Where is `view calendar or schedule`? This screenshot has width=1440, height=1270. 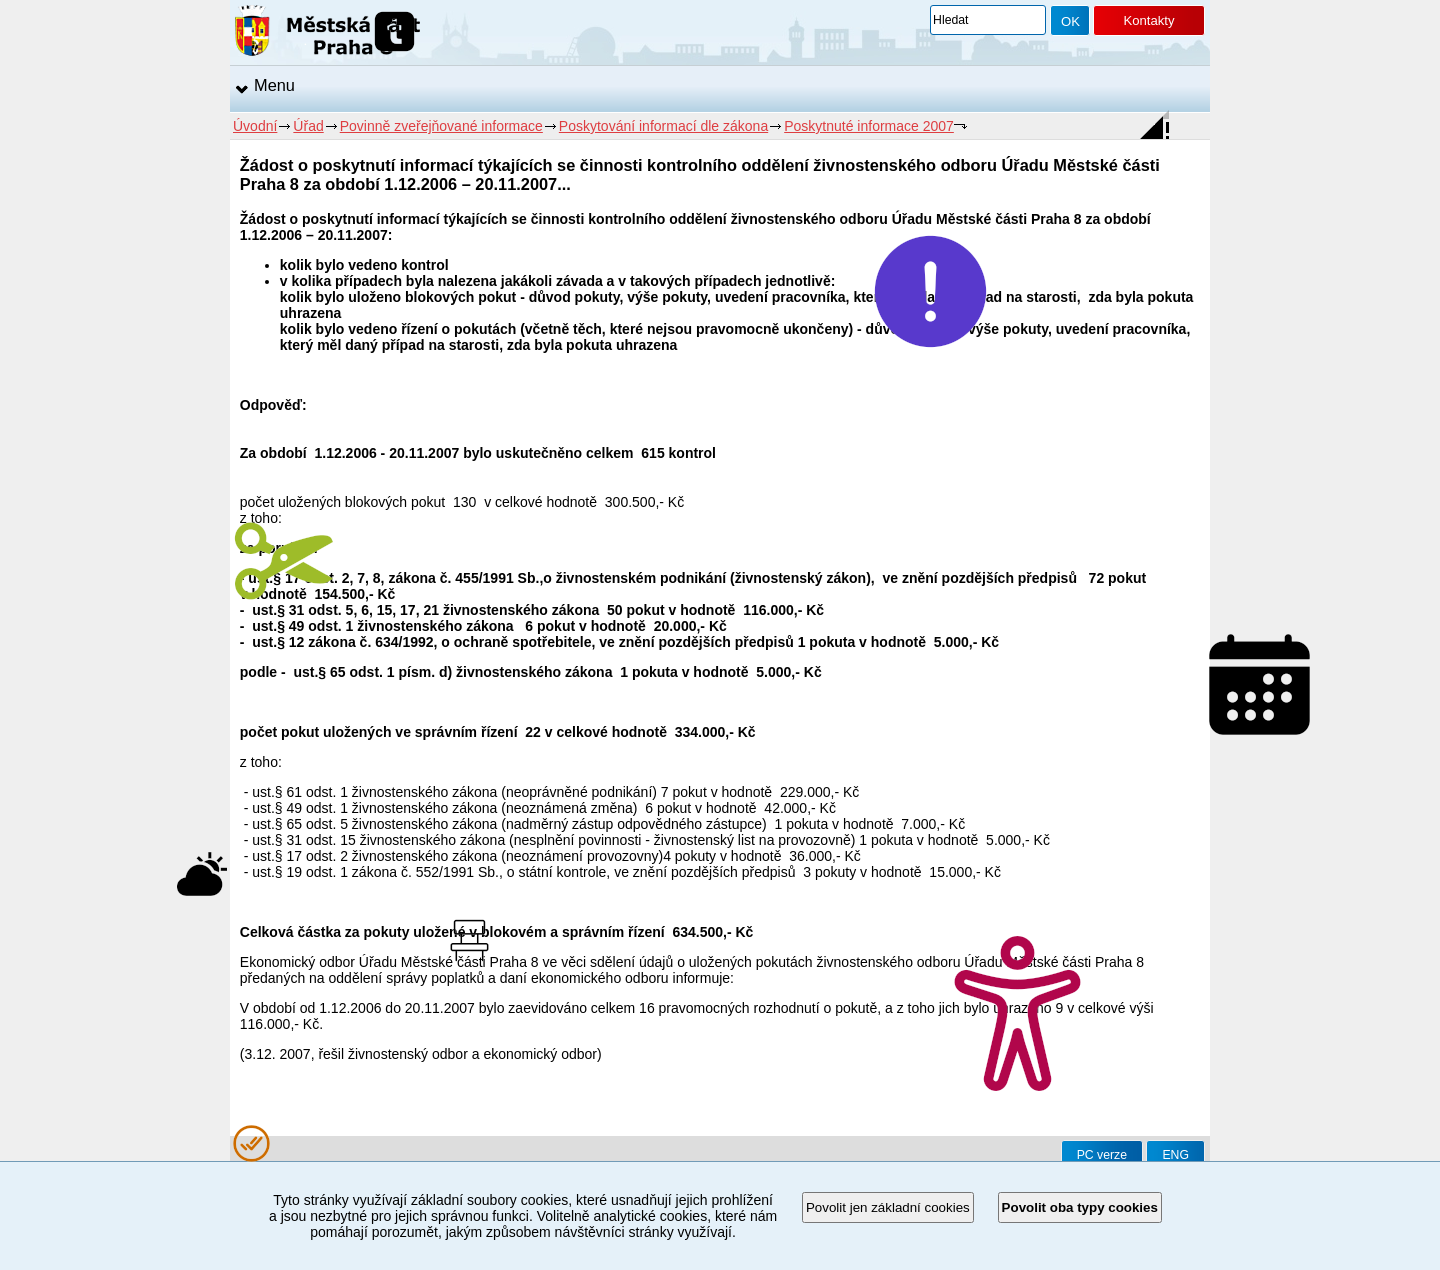
view calendar or schedule is located at coordinates (1259, 684).